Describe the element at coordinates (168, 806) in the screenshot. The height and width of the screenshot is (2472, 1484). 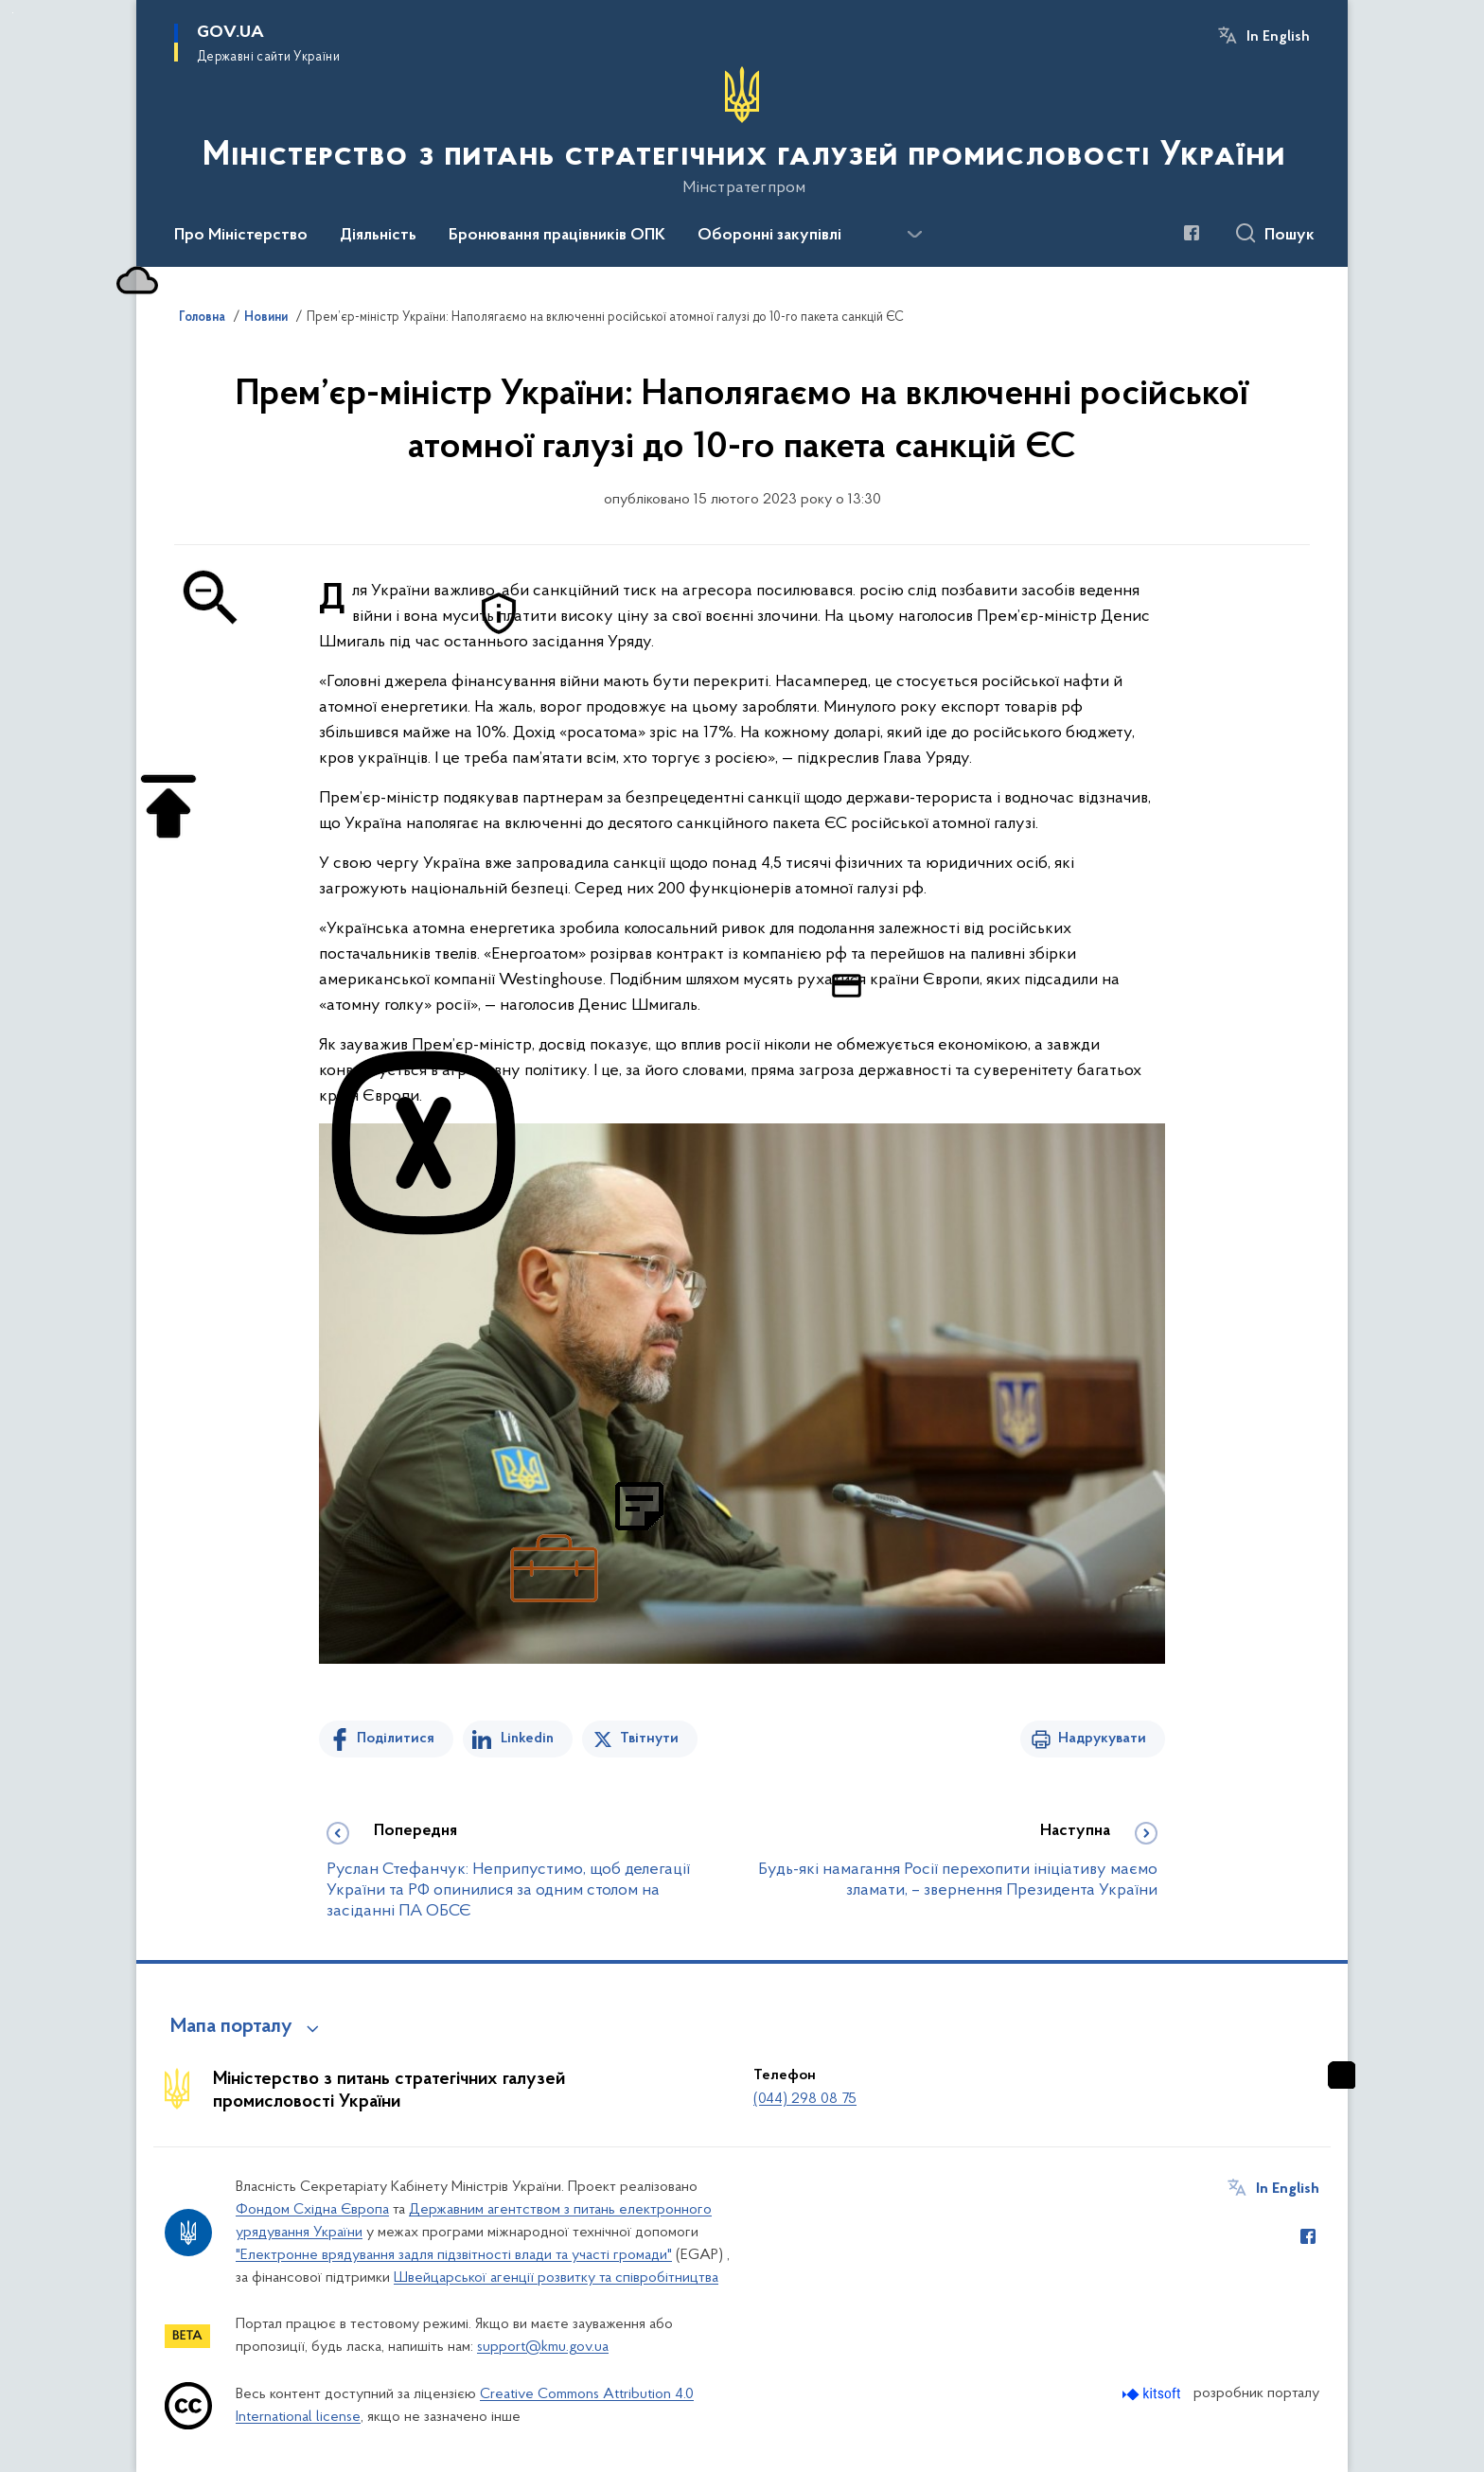
I see `publish or upload content` at that location.